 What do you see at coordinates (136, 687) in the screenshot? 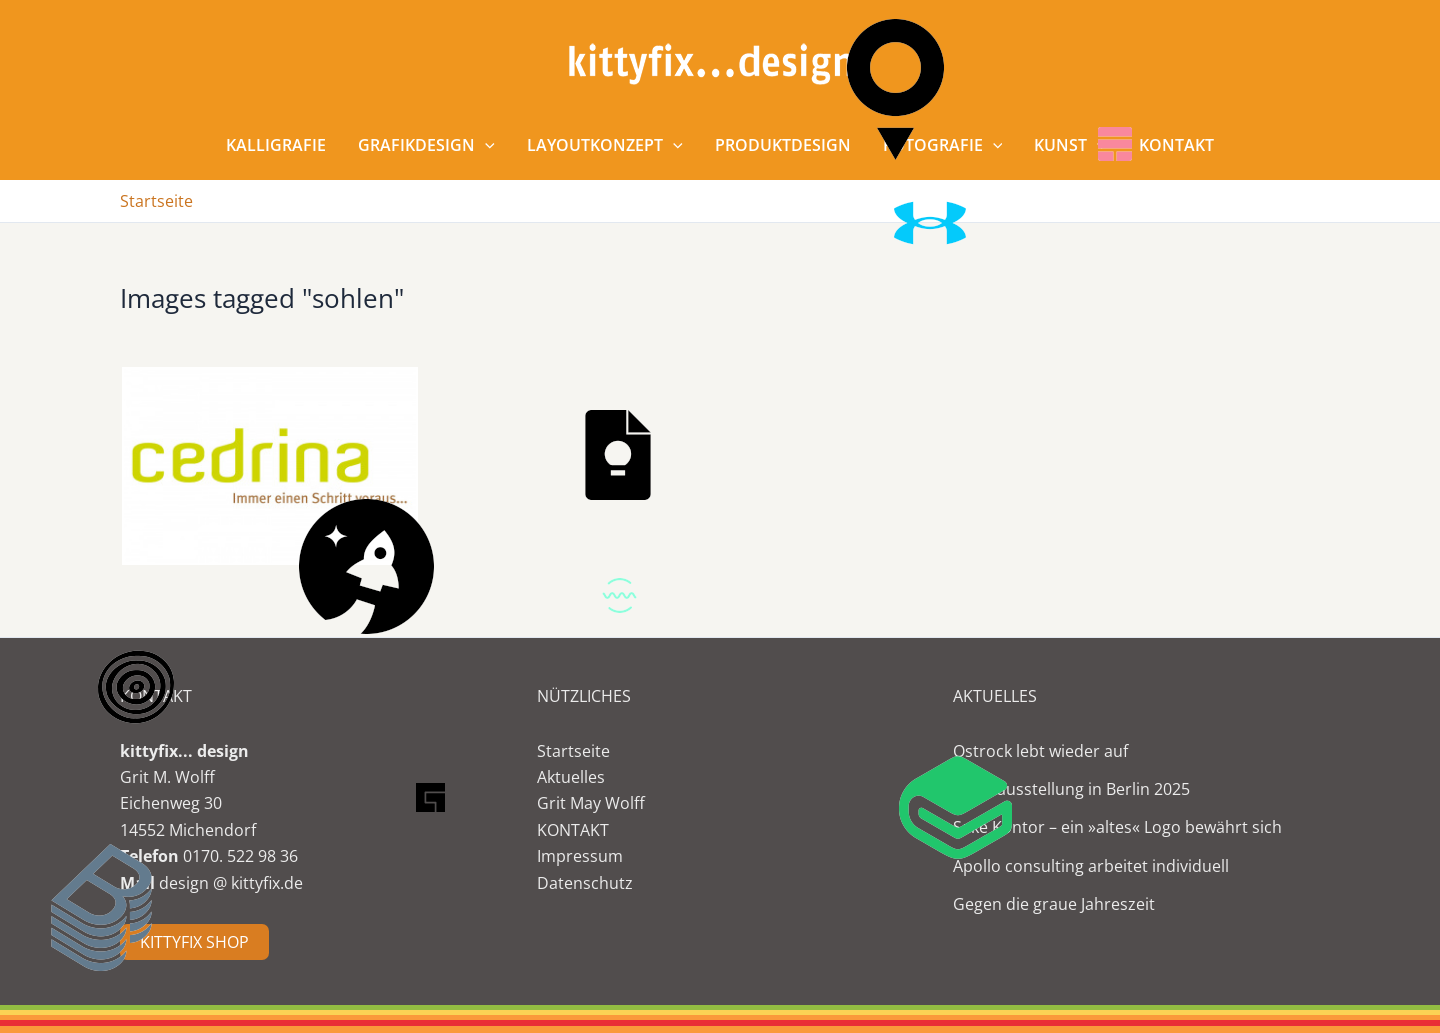
I see `optuna hyperparameter optimization framework logo` at bounding box center [136, 687].